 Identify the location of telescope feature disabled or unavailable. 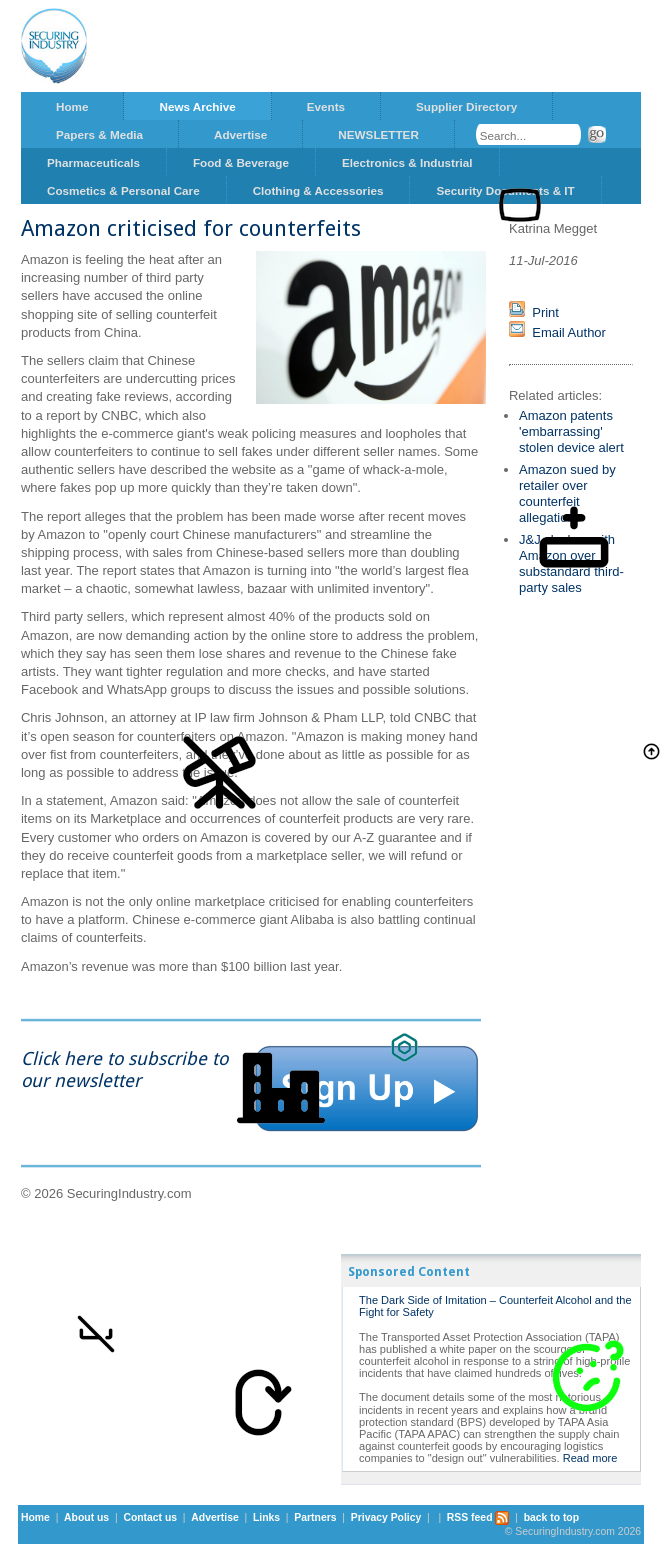
(219, 772).